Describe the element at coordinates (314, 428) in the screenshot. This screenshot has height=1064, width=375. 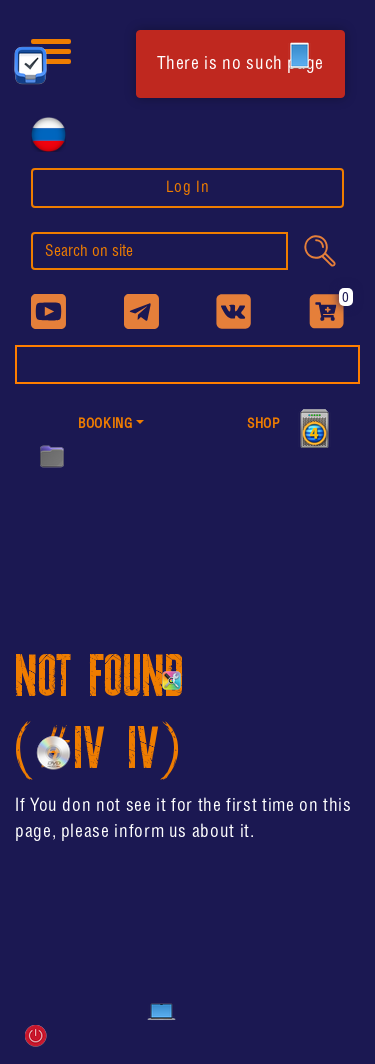
I see `access RAID 4 storage configuration settings` at that location.